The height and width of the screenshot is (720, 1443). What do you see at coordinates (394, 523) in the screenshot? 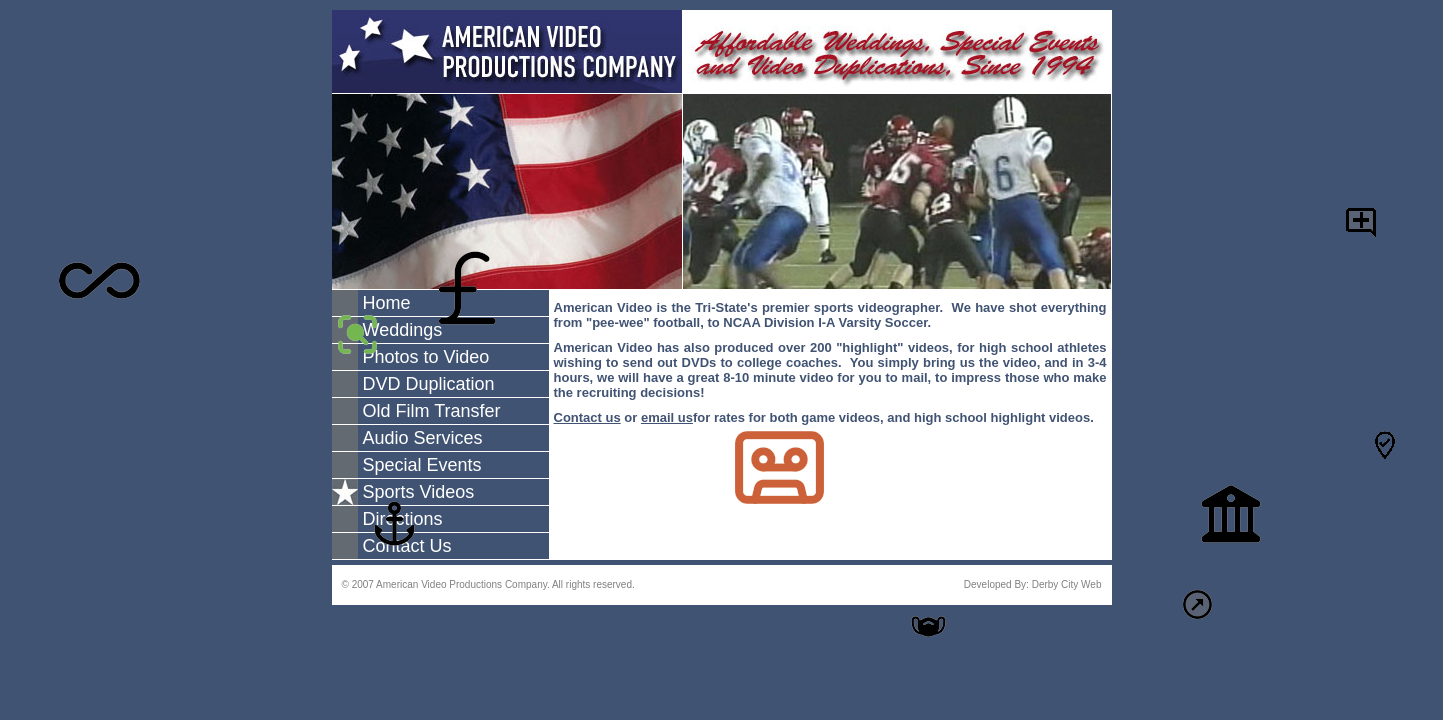
I see `anchor a position or element in place` at bounding box center [394, 523].